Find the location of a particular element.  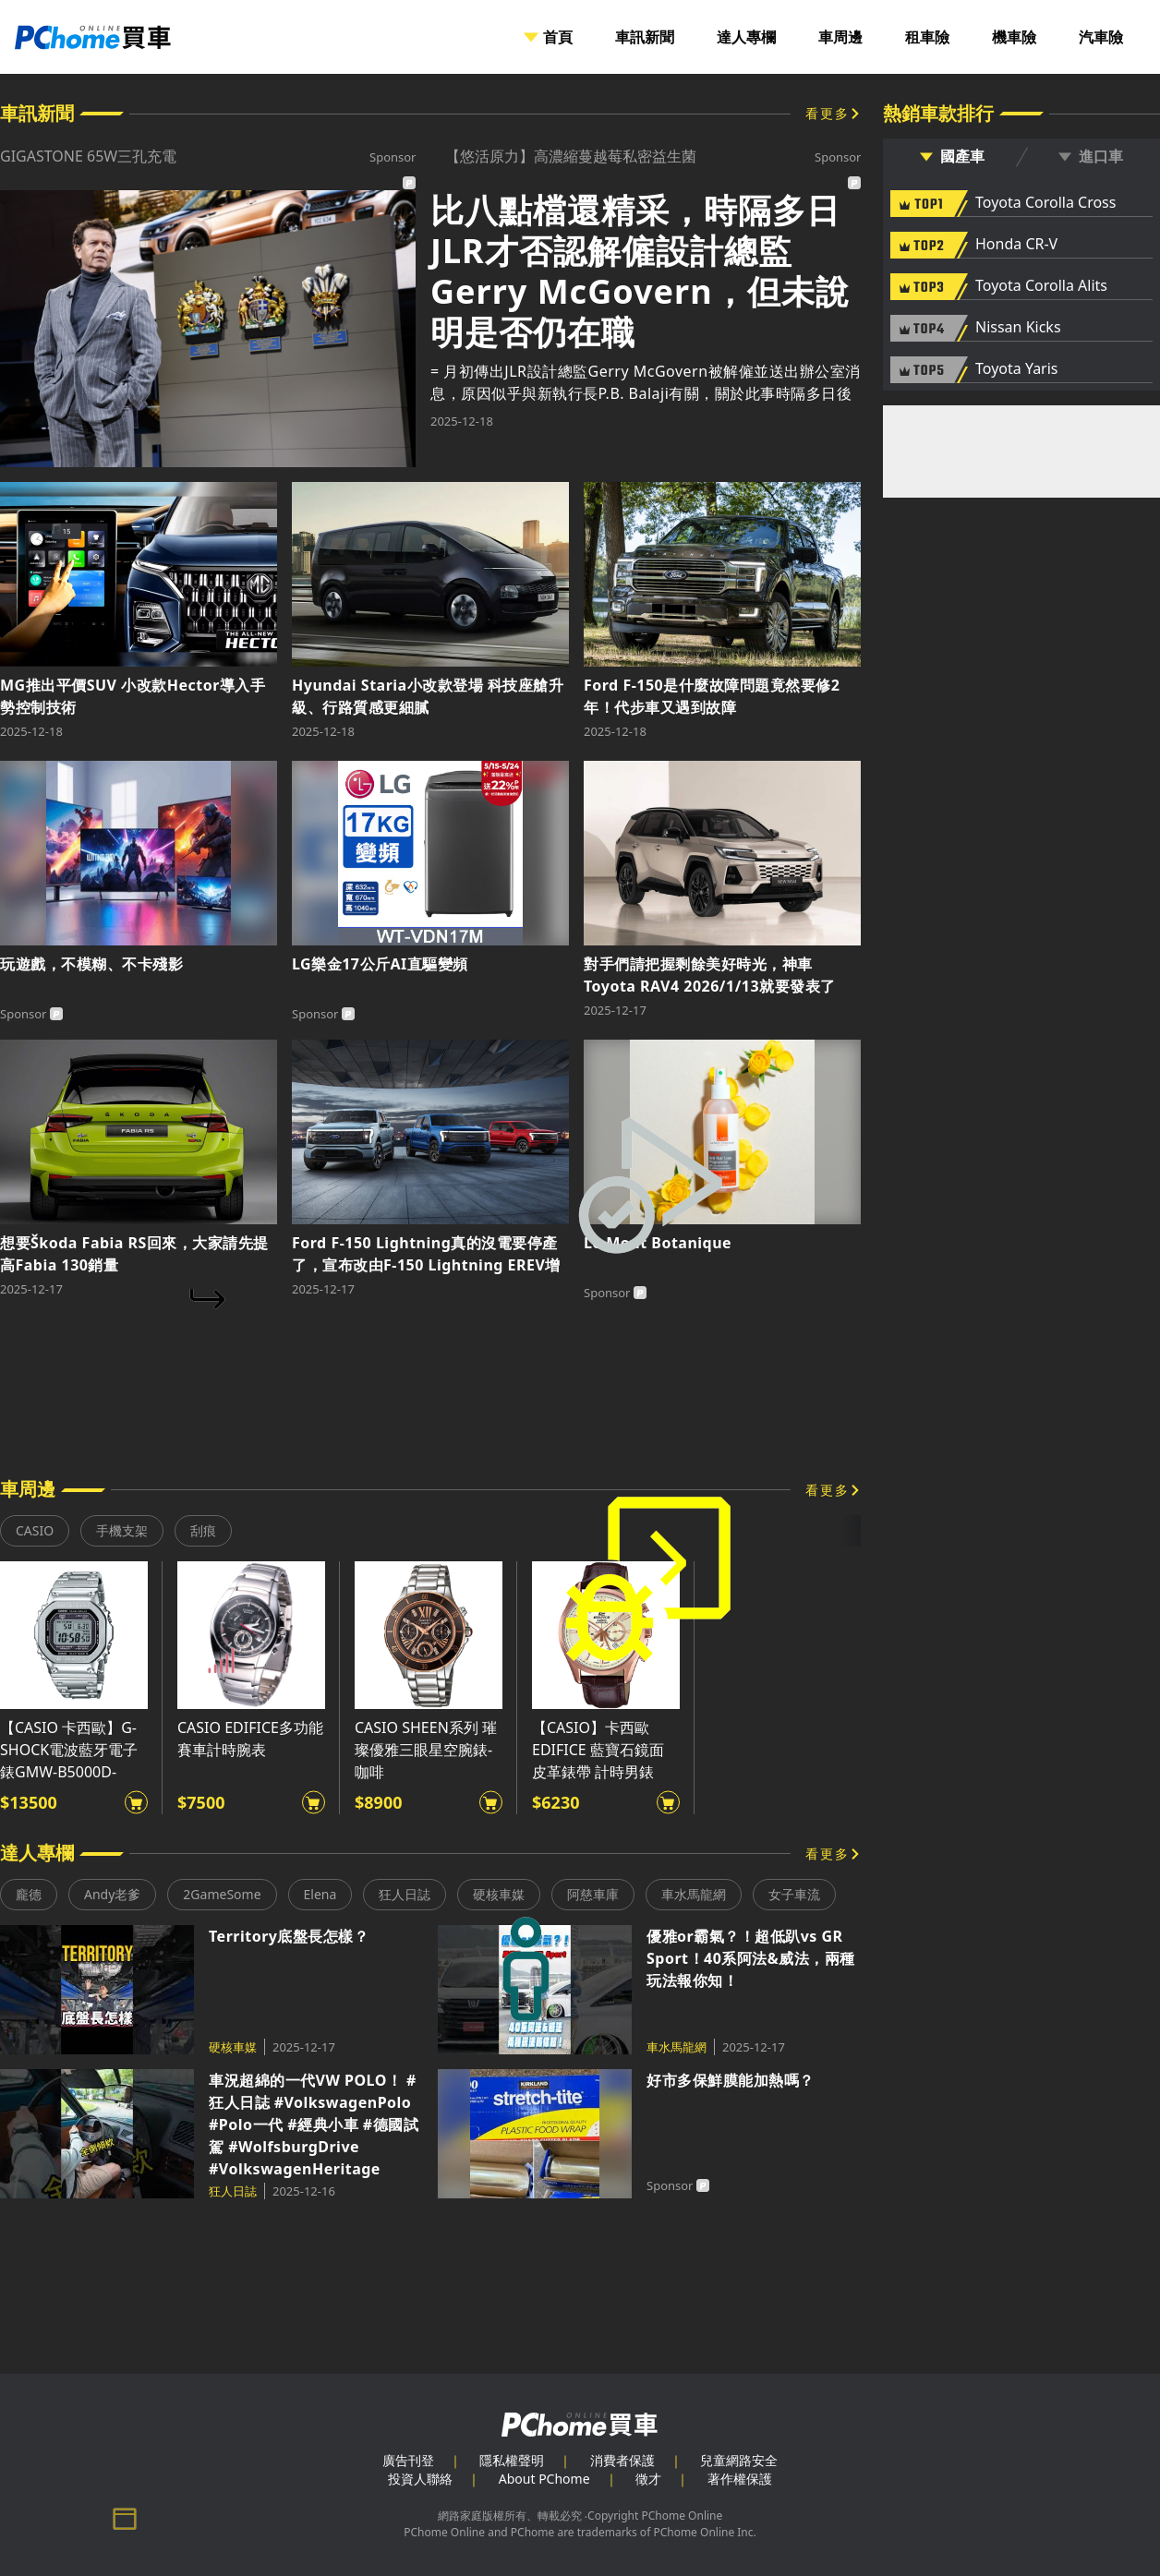

open the debug console is located at coordinates (653, 1574).